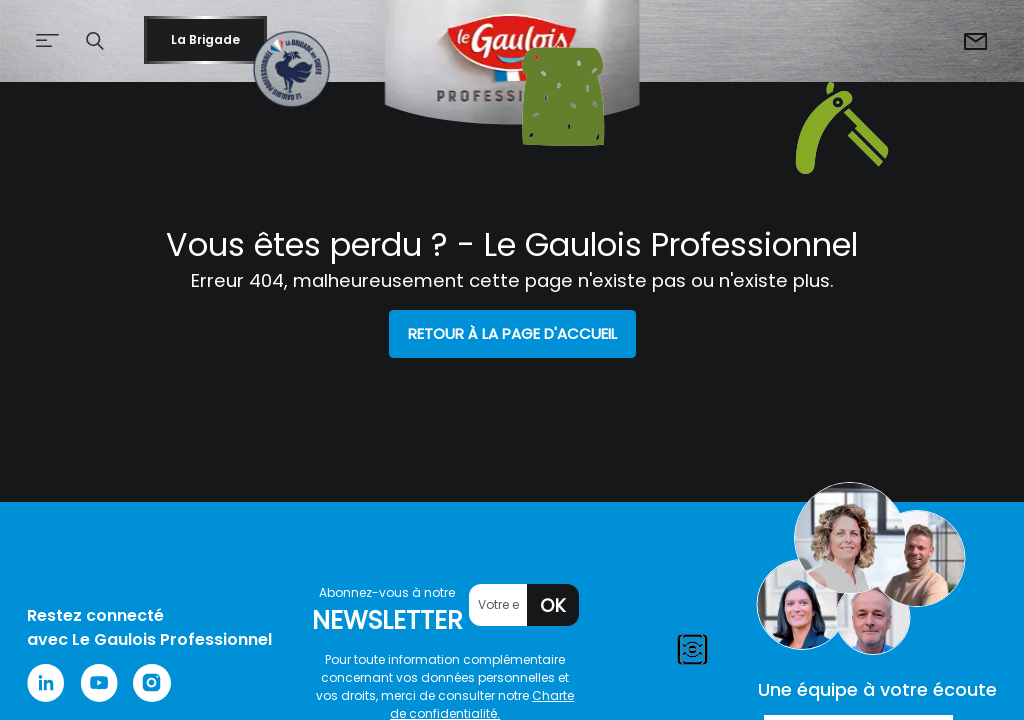 The image size is (1024, 720). What do you see at coordinates (692, 649) in the screenshot?
I see `abstract game piece or token indicator` at bounding box center [692, 649].